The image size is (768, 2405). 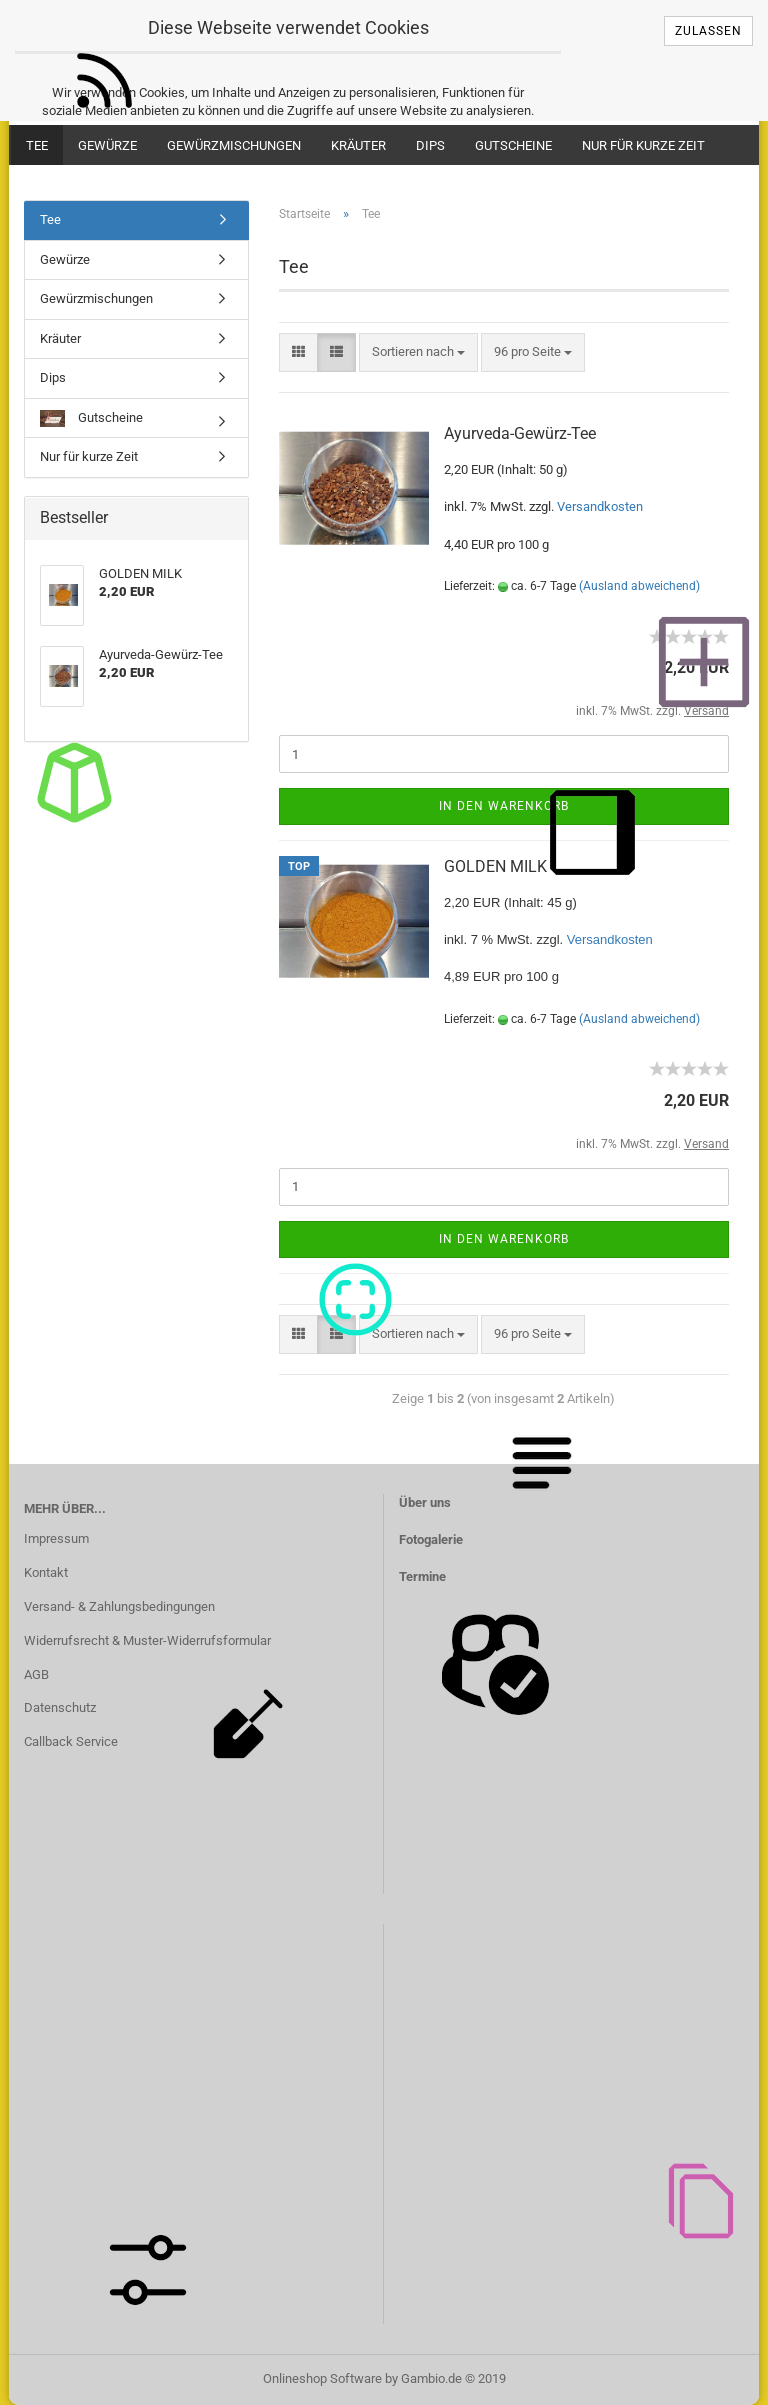 What do you see at coordinates (247, 1725) in the screenshot?
I see `gardening or landscaping tools` at bounding box center [247, 1725].